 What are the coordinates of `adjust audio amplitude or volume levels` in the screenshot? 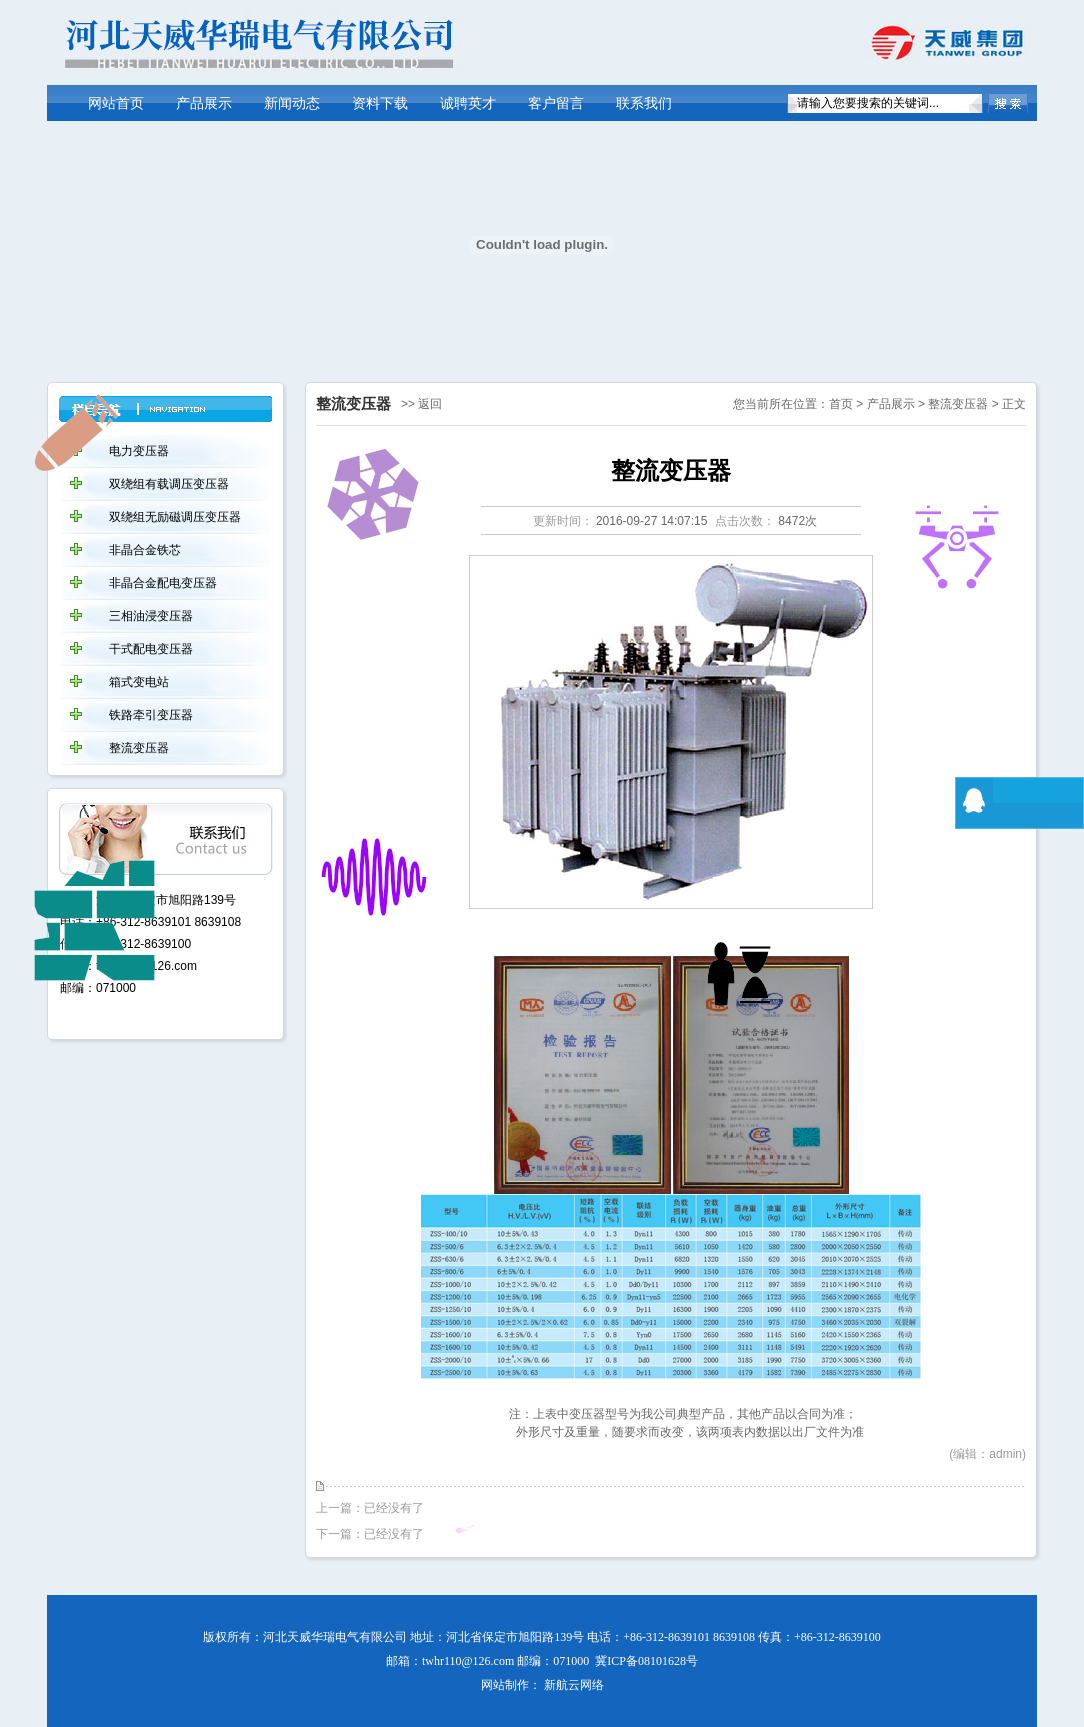 It's located at (374, 877).